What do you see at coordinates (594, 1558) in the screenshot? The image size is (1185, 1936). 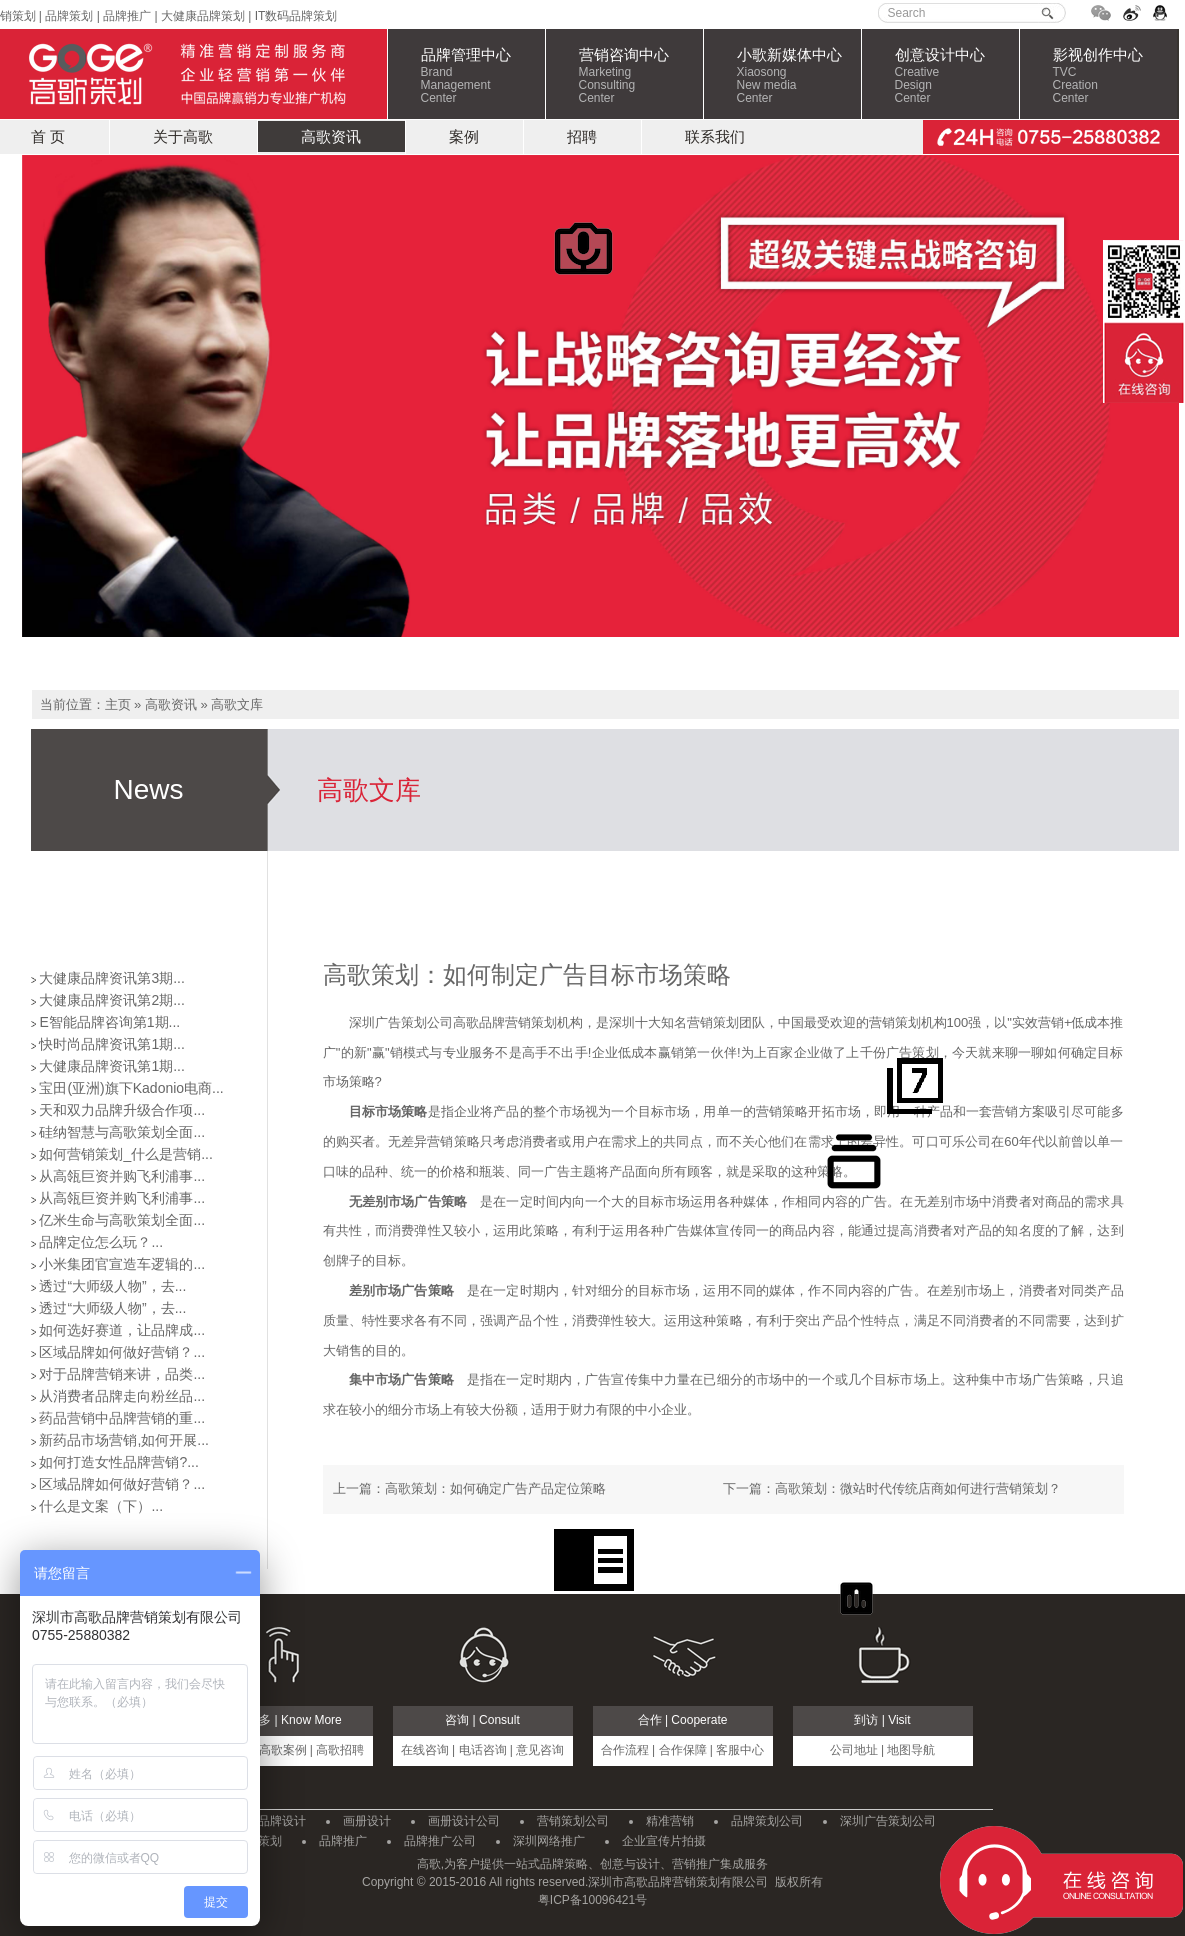 I see `switch to reader mode for distraction-free reading` at bounding box center [594, 1558].